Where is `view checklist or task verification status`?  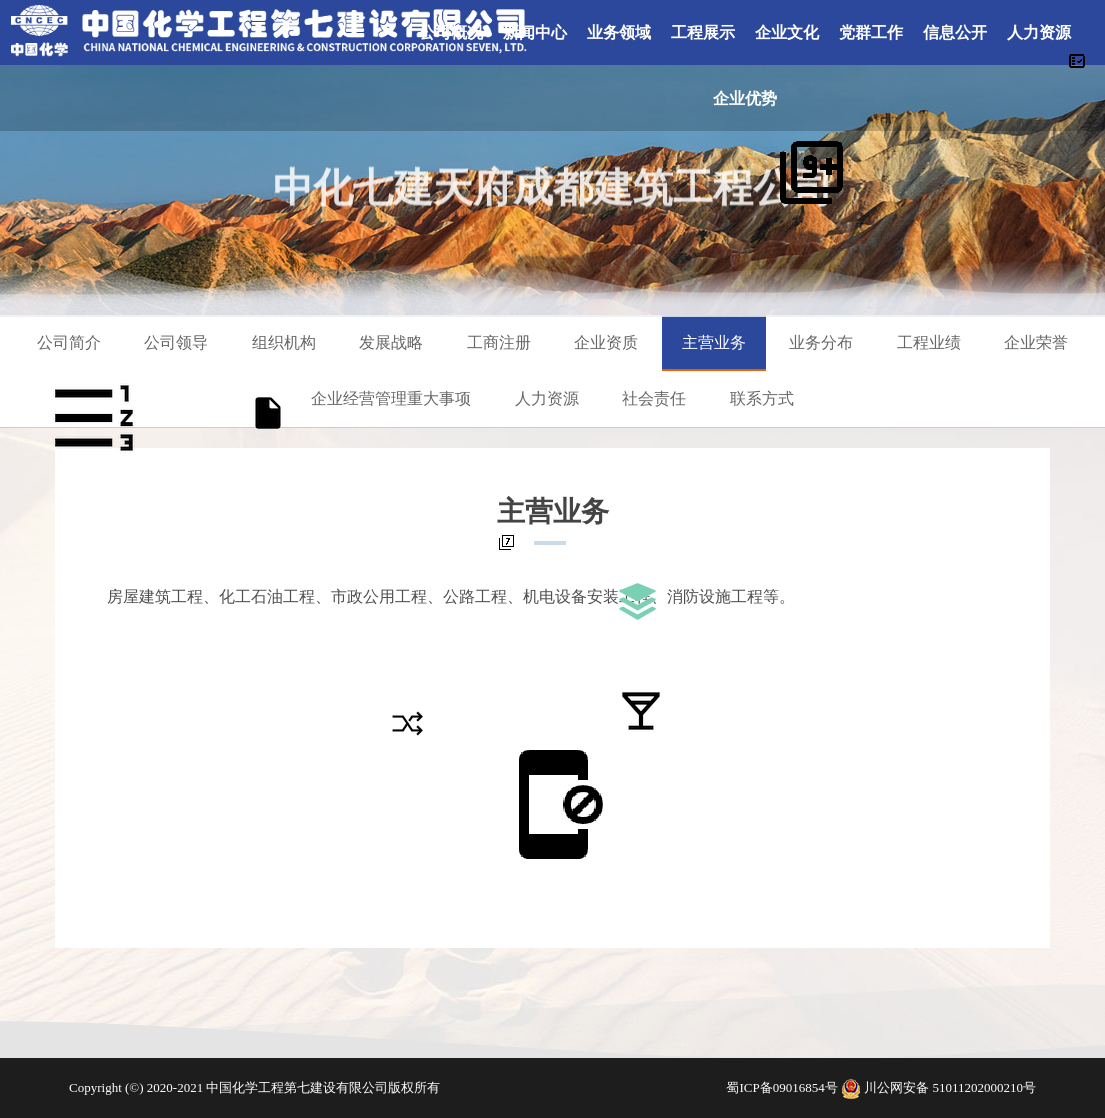 view checklist or task verification status is located at coordinates (1077, 61).